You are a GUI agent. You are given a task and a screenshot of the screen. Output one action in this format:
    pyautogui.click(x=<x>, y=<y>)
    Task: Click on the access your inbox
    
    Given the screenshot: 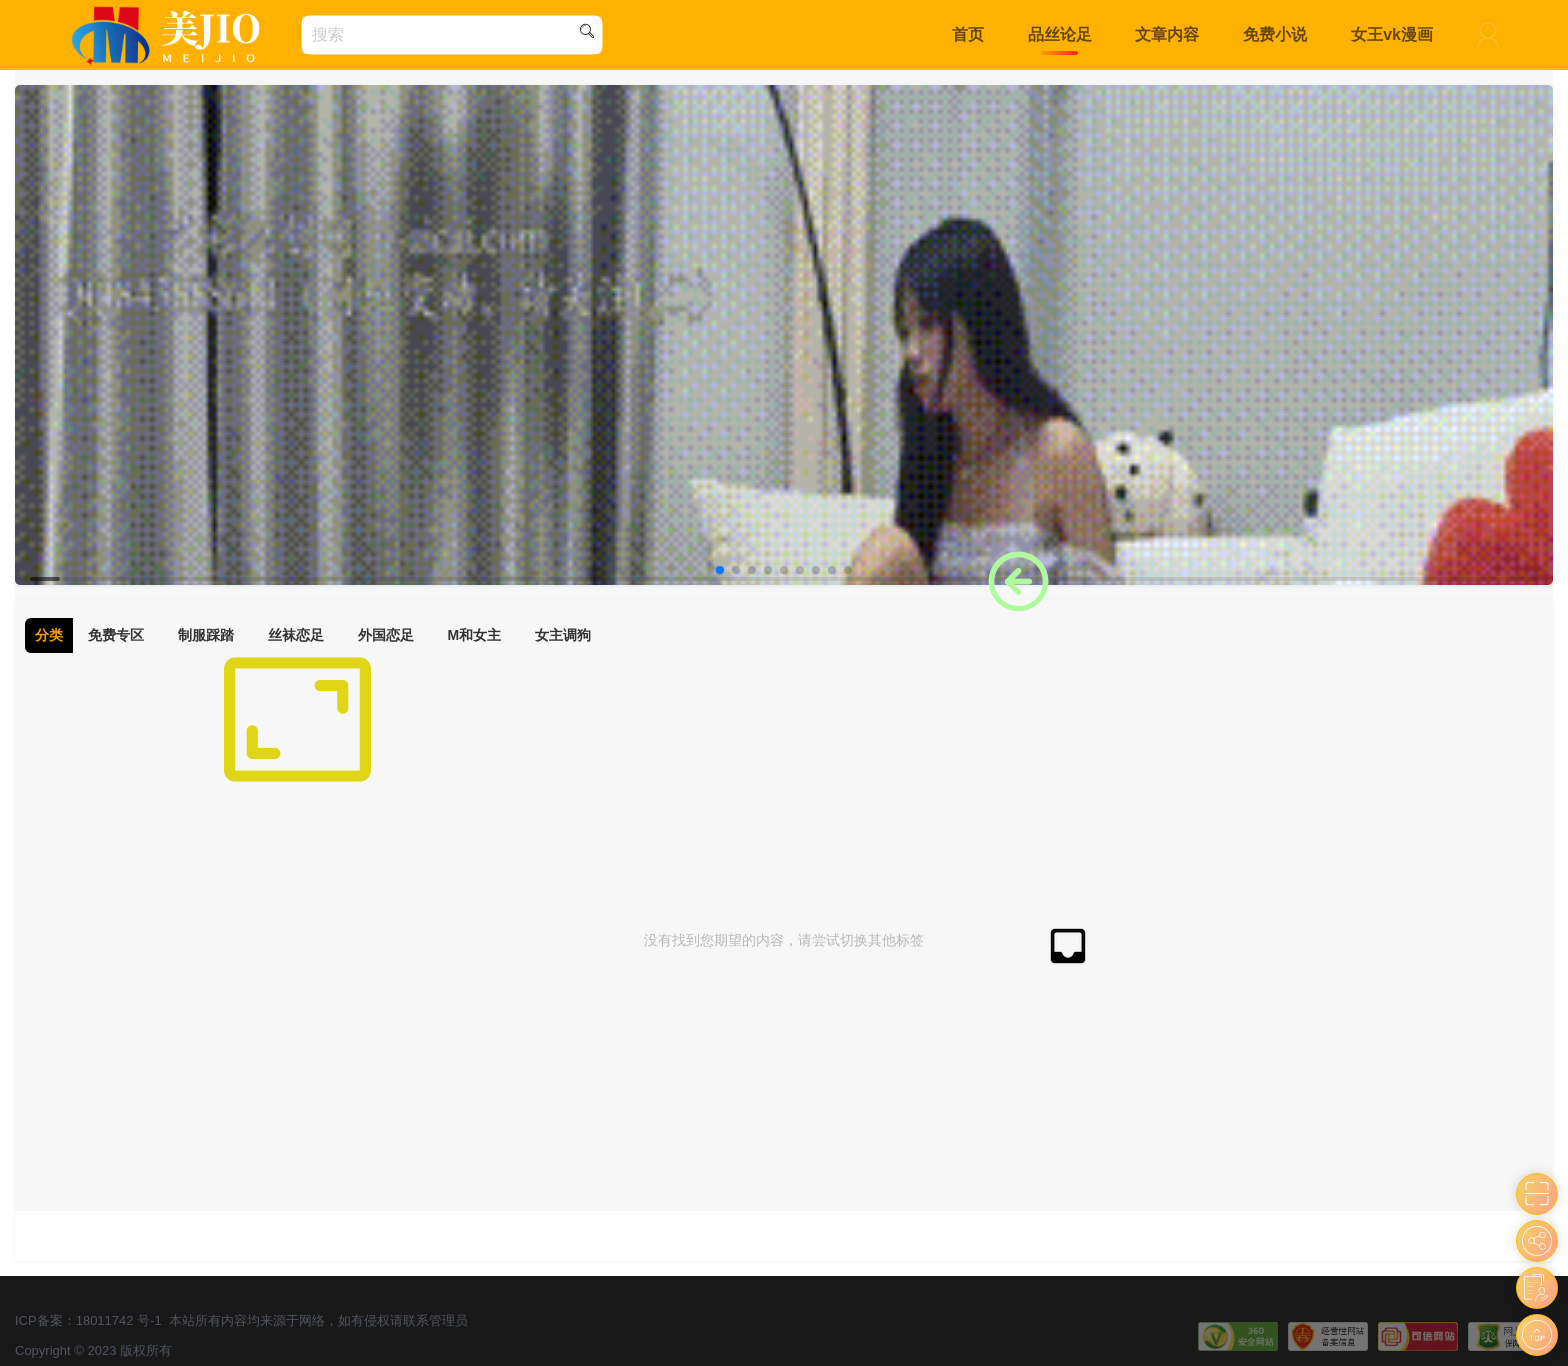 What is the action you would take?
    pyautogui.click(x=1068, y=946)
    